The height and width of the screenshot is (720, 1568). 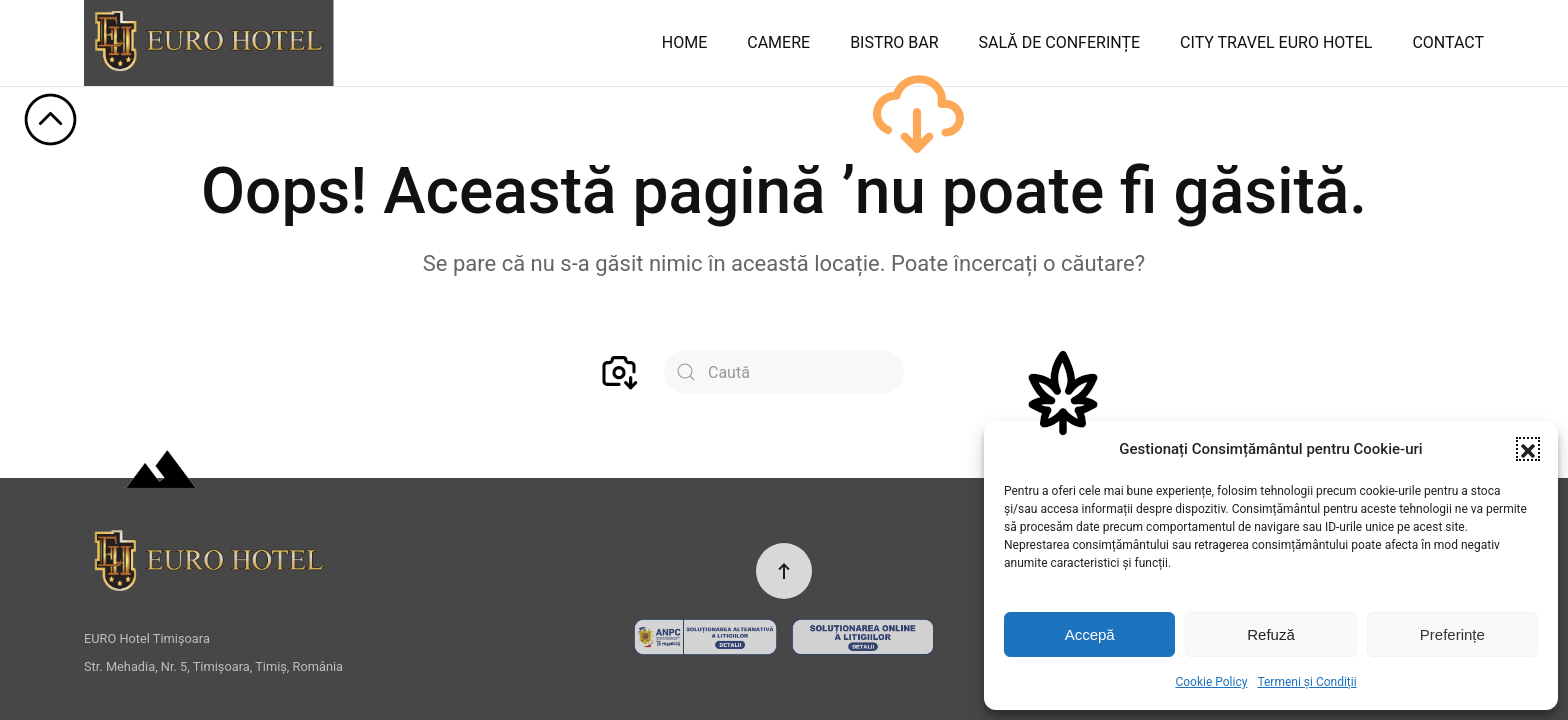 What do you see at coordinates (619, 371) in the screenshot?
I see `download a captured photo` at bounding box center [619, 371].